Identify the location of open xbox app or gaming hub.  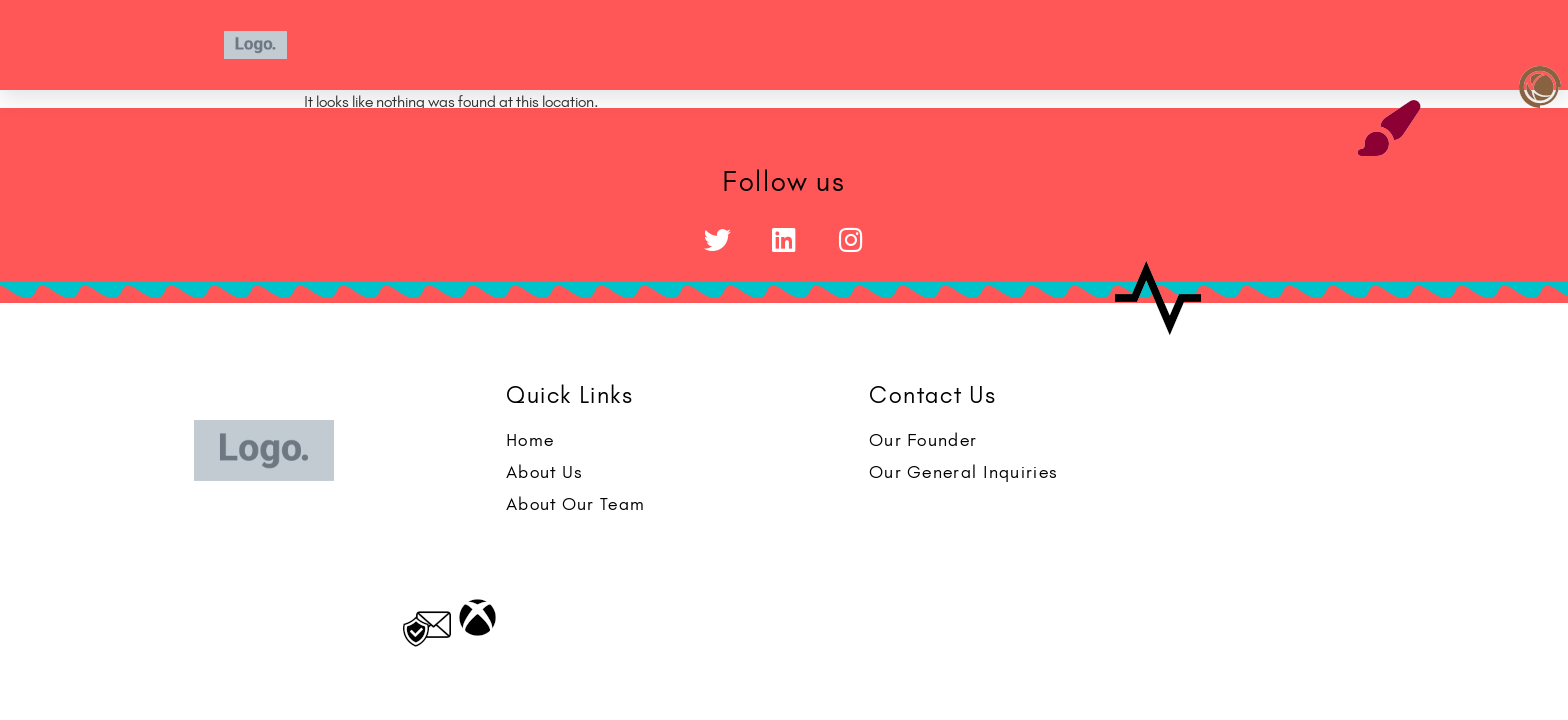
(477, 617).